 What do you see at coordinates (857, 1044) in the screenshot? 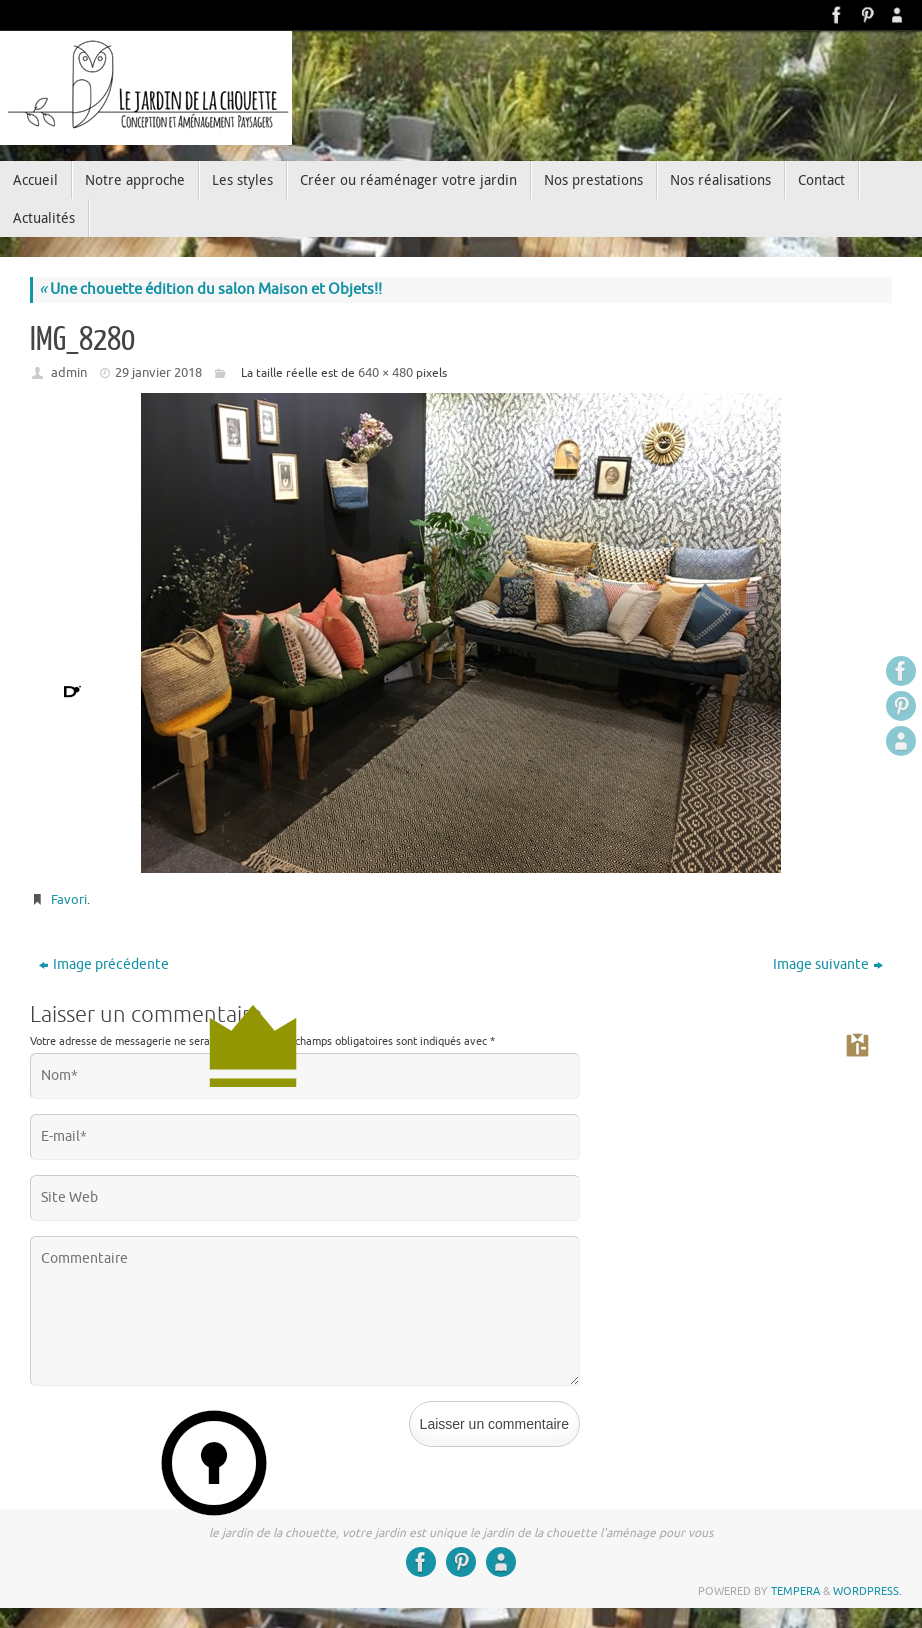
I see `browse clothing or apparel items` at bounding box center [857, 1044].